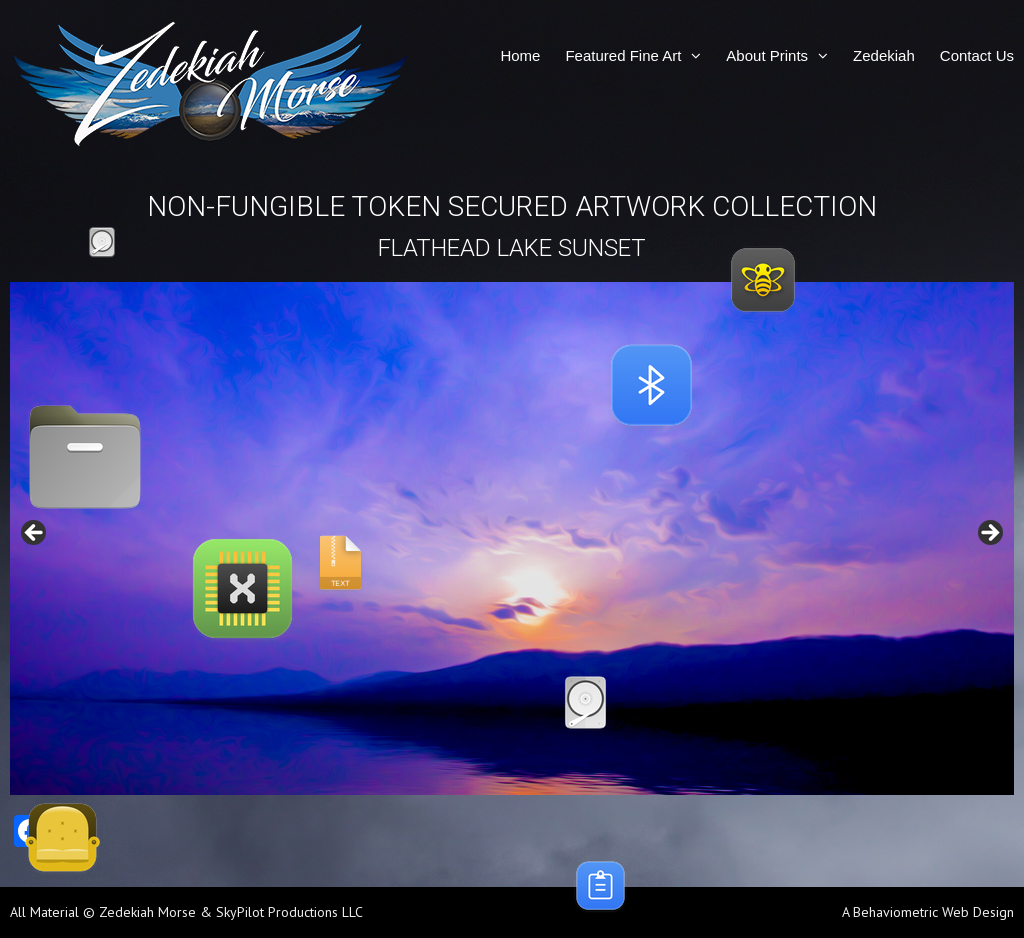 This screenshot has height=938, width=1024. Describe the element at coordinates (340, 563) in the screenshot. I see `compressed archive file type indicator` at that location.